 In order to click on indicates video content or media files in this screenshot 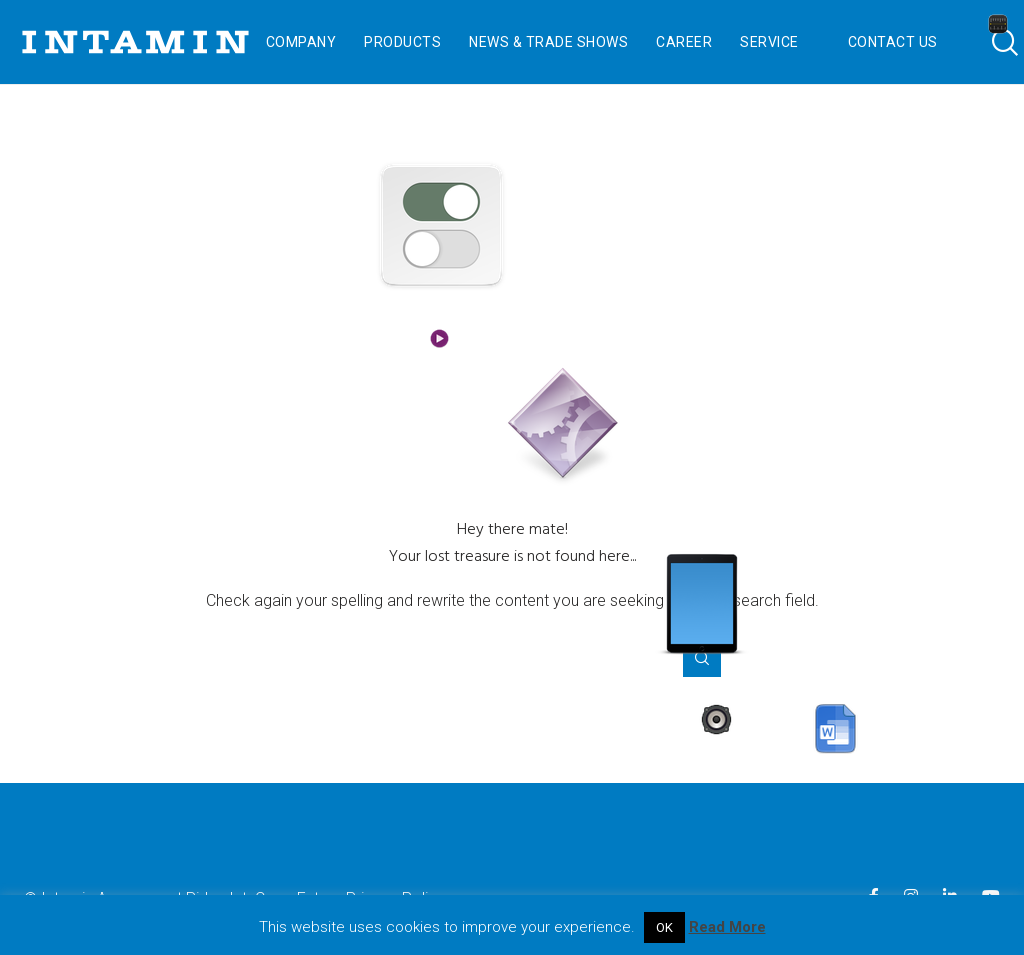, I will do `click(439, 338)`.